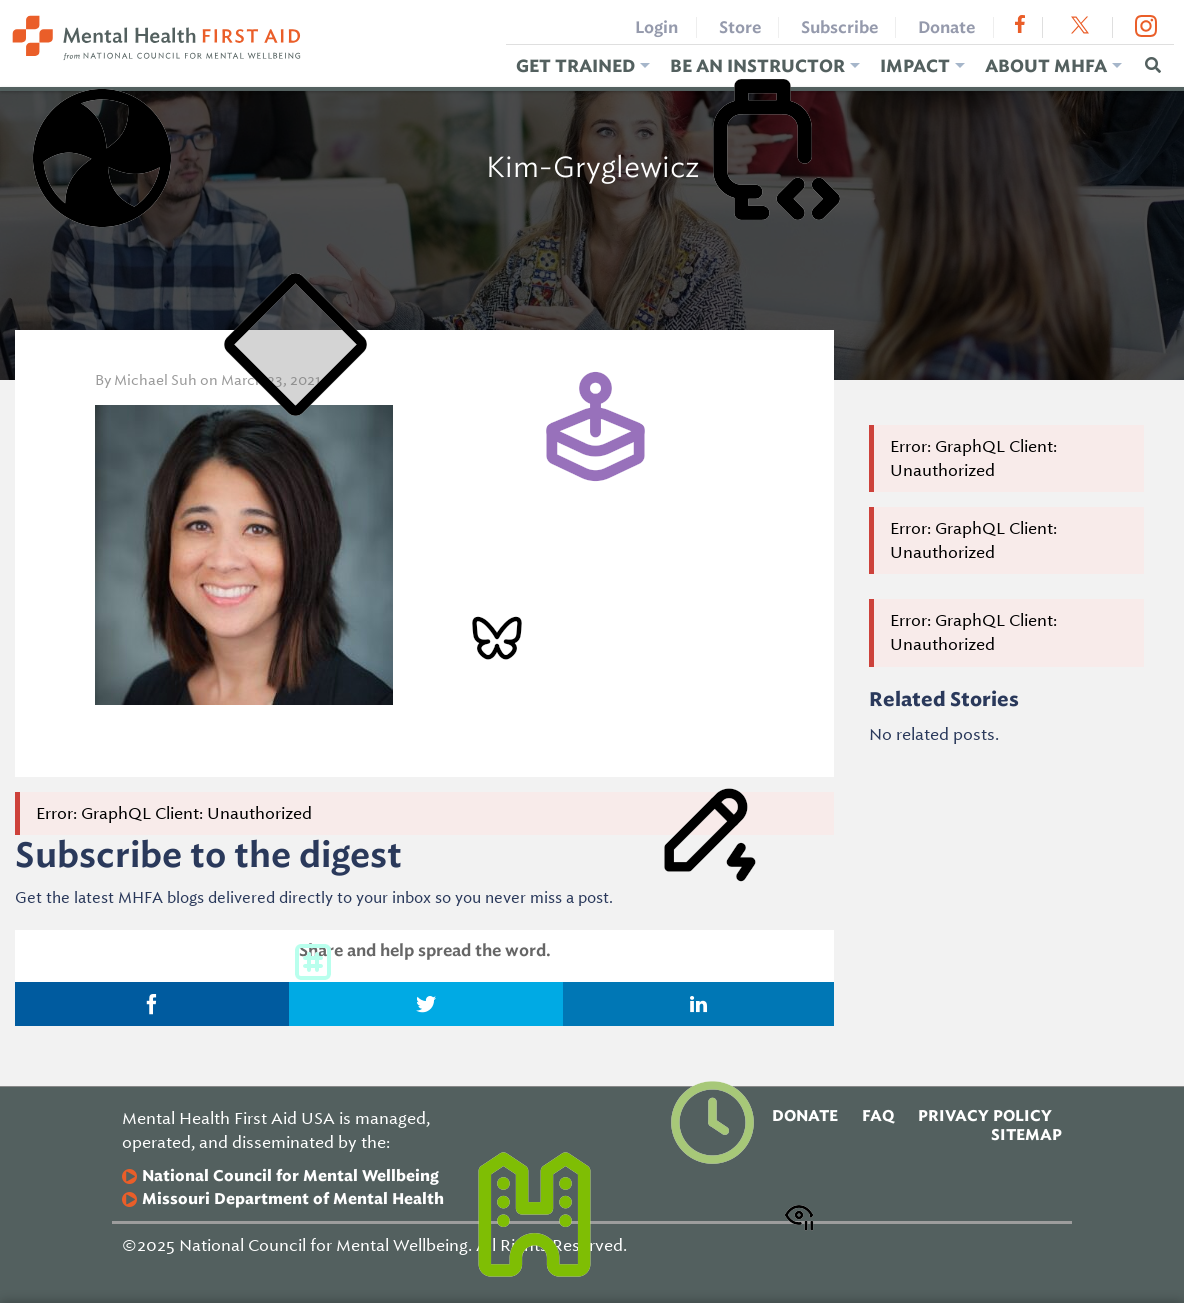 This screenshot has height=1303, width=1184. I want to click on indicates content is loading, so click(102, 158).